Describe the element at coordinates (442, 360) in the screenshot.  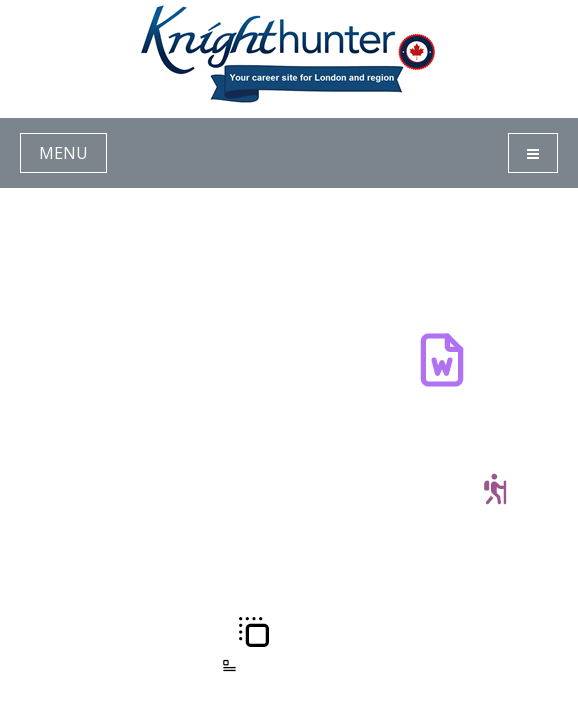
I see `open a Microsoft Word document` at that location.